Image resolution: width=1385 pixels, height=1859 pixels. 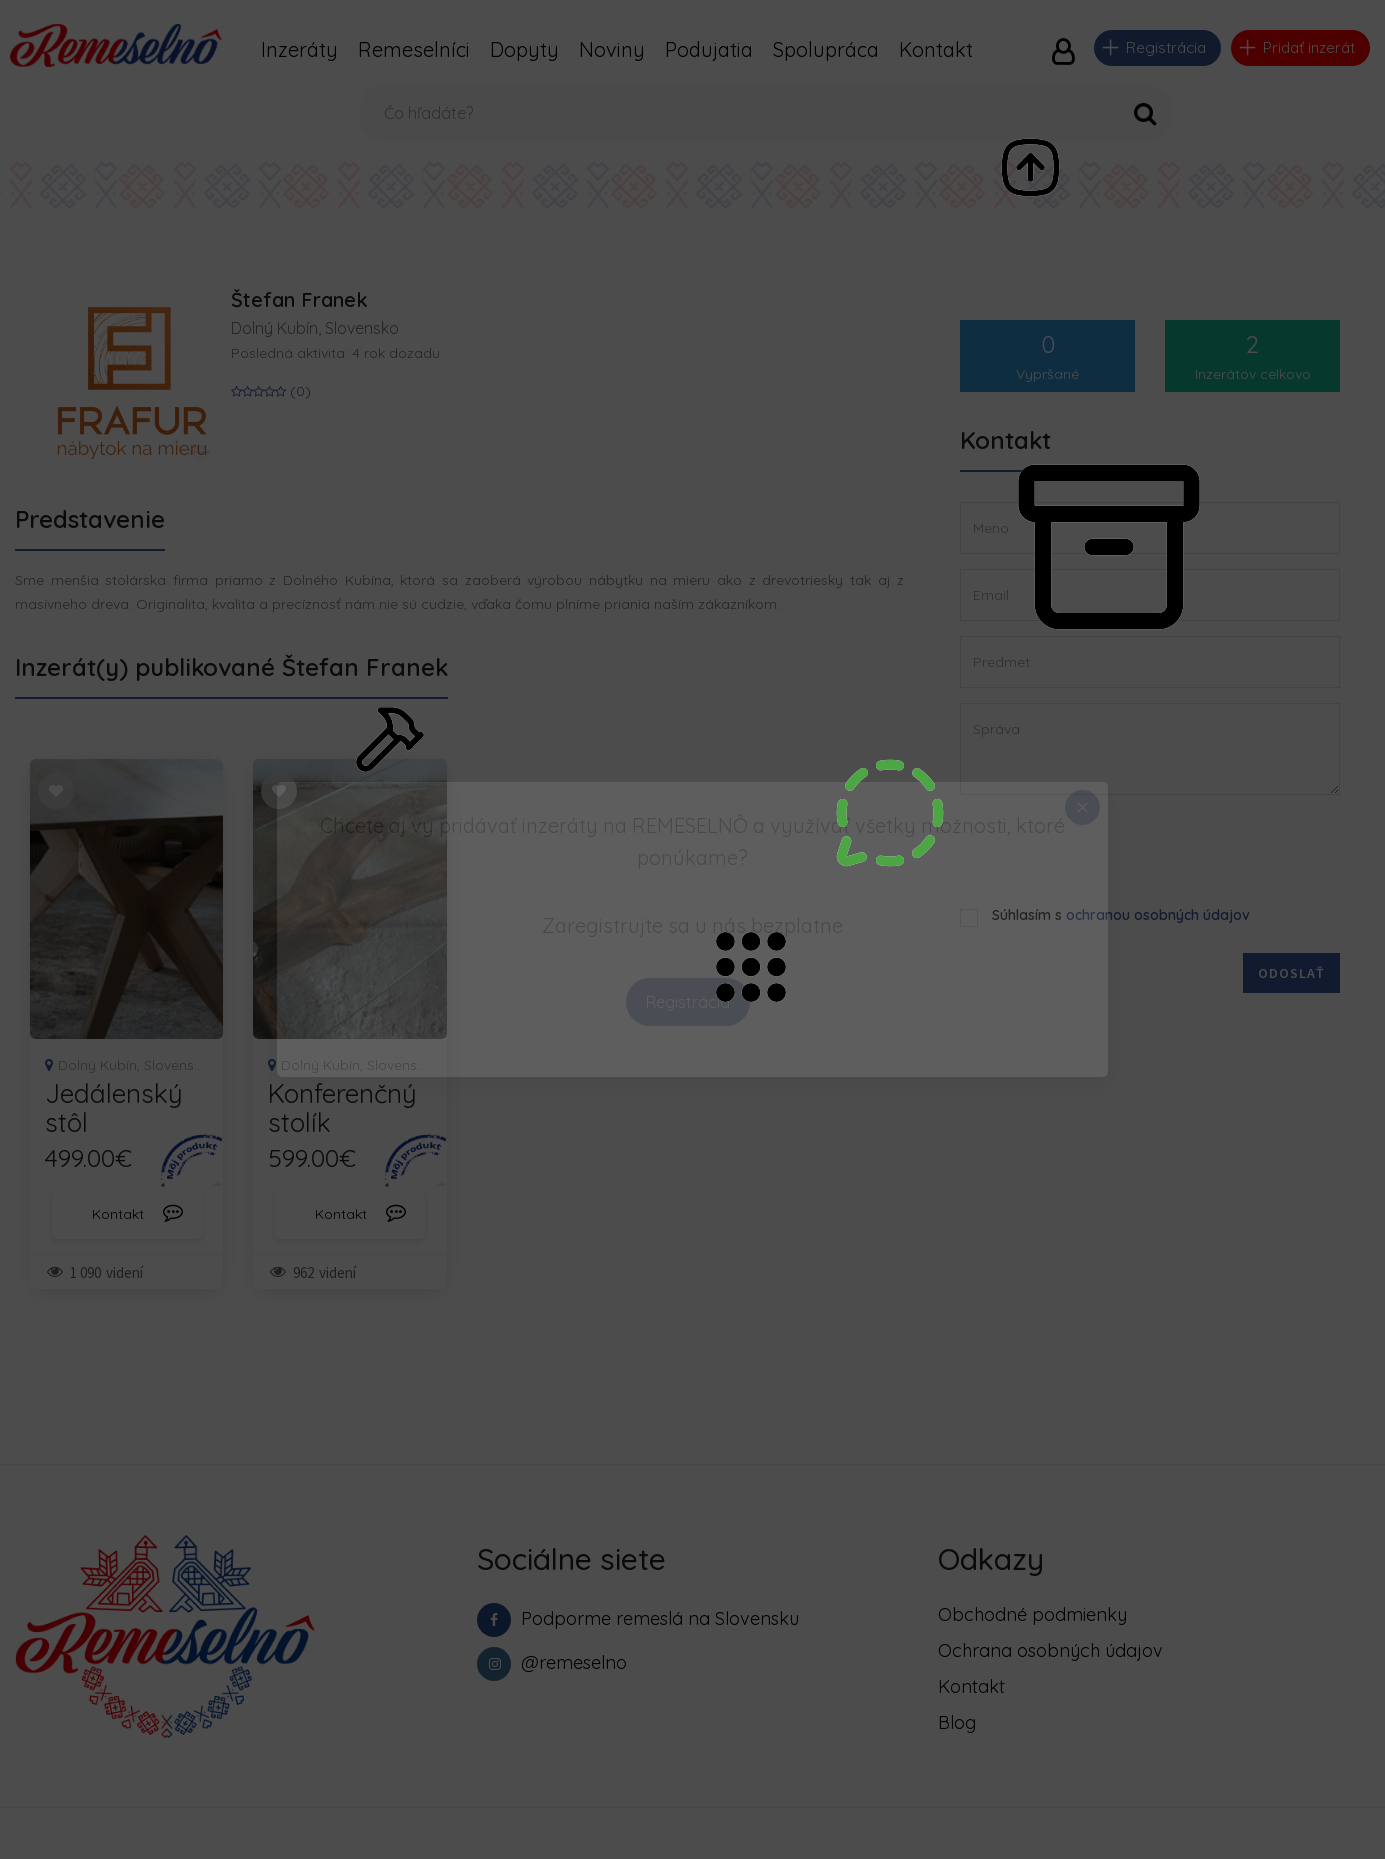 I want to click on archive this item, so click(x=1109, y=547).